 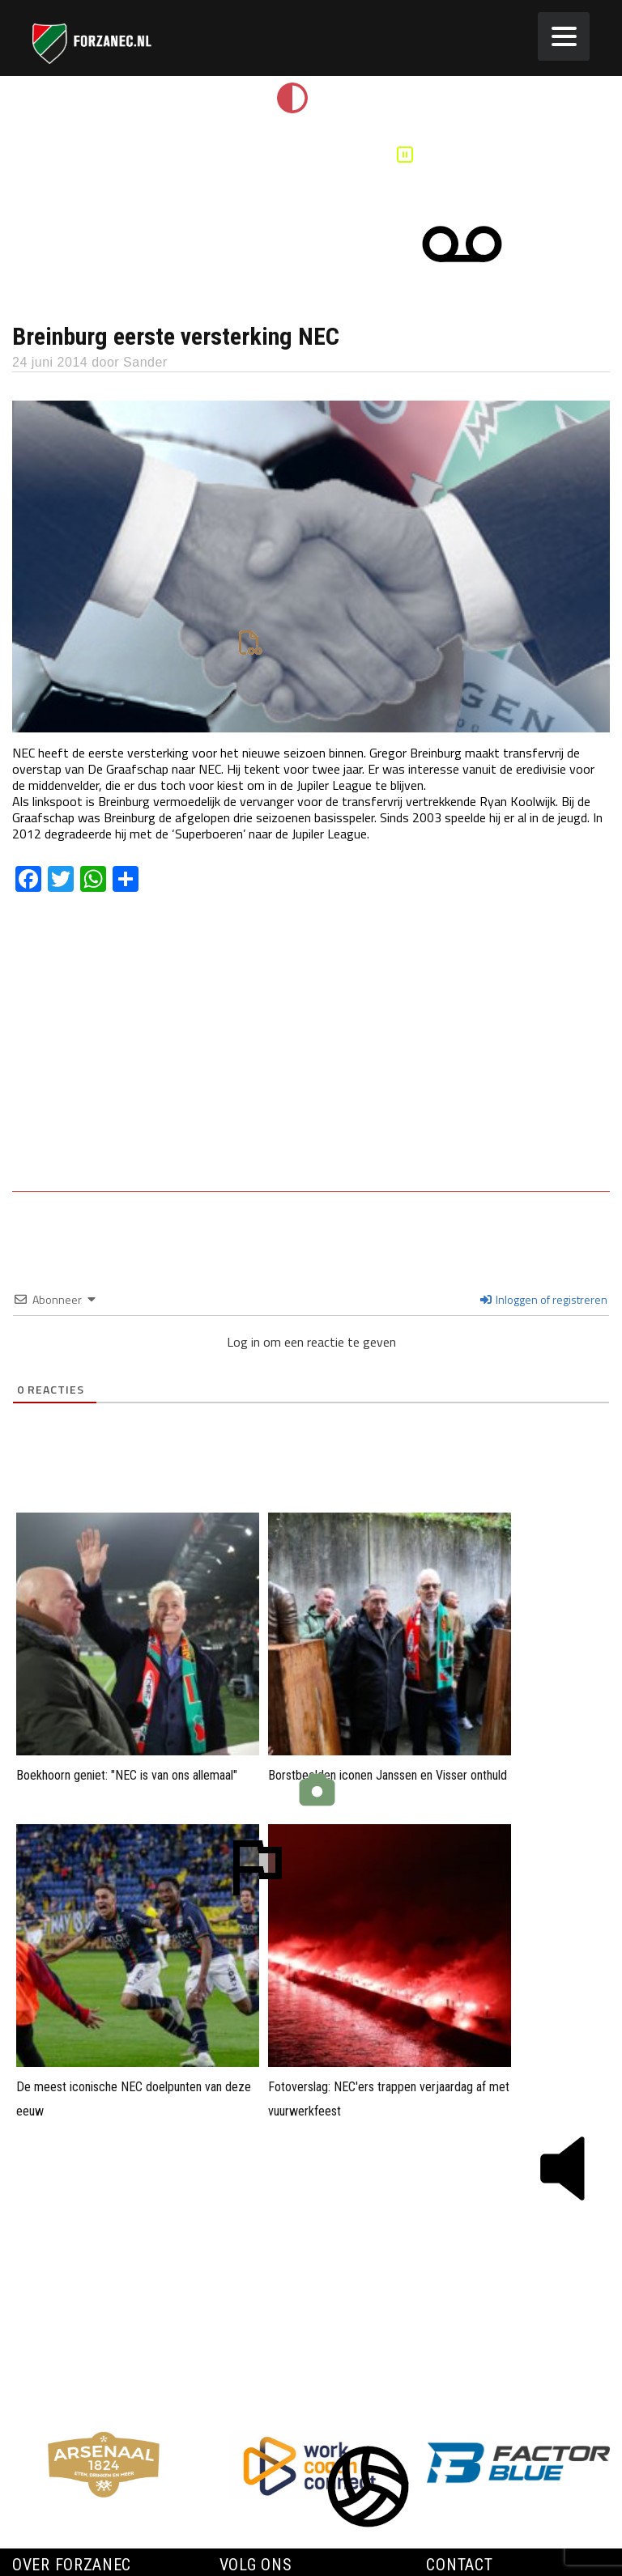 I want to click on adjust display brightness or contrast, so click(x=292, y=98).